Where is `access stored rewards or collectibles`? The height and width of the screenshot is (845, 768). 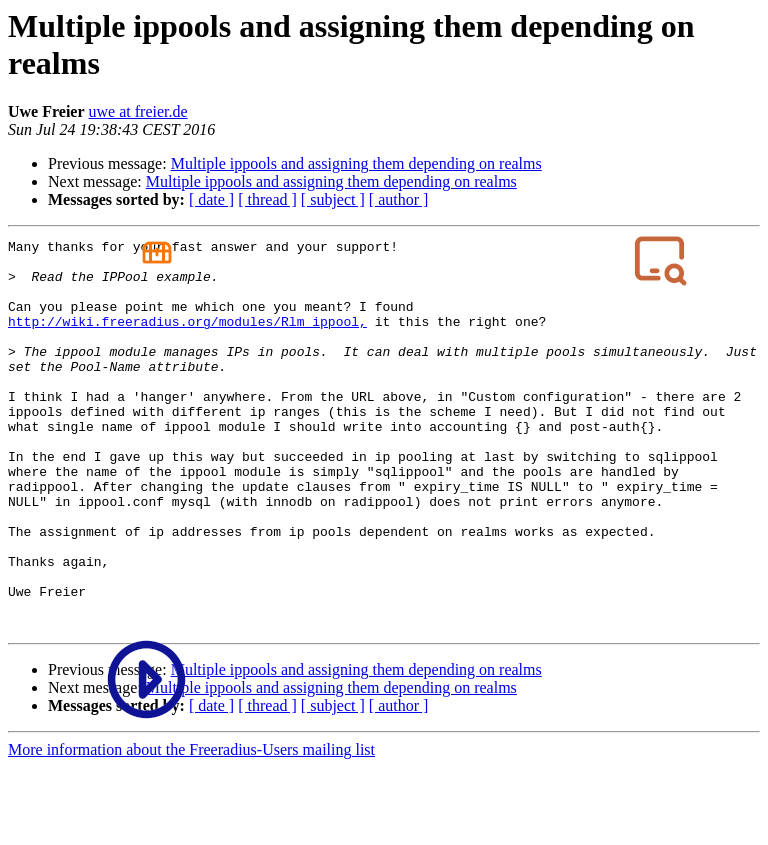 access stored rewards or collectibles is located at coordinates (157, 253).